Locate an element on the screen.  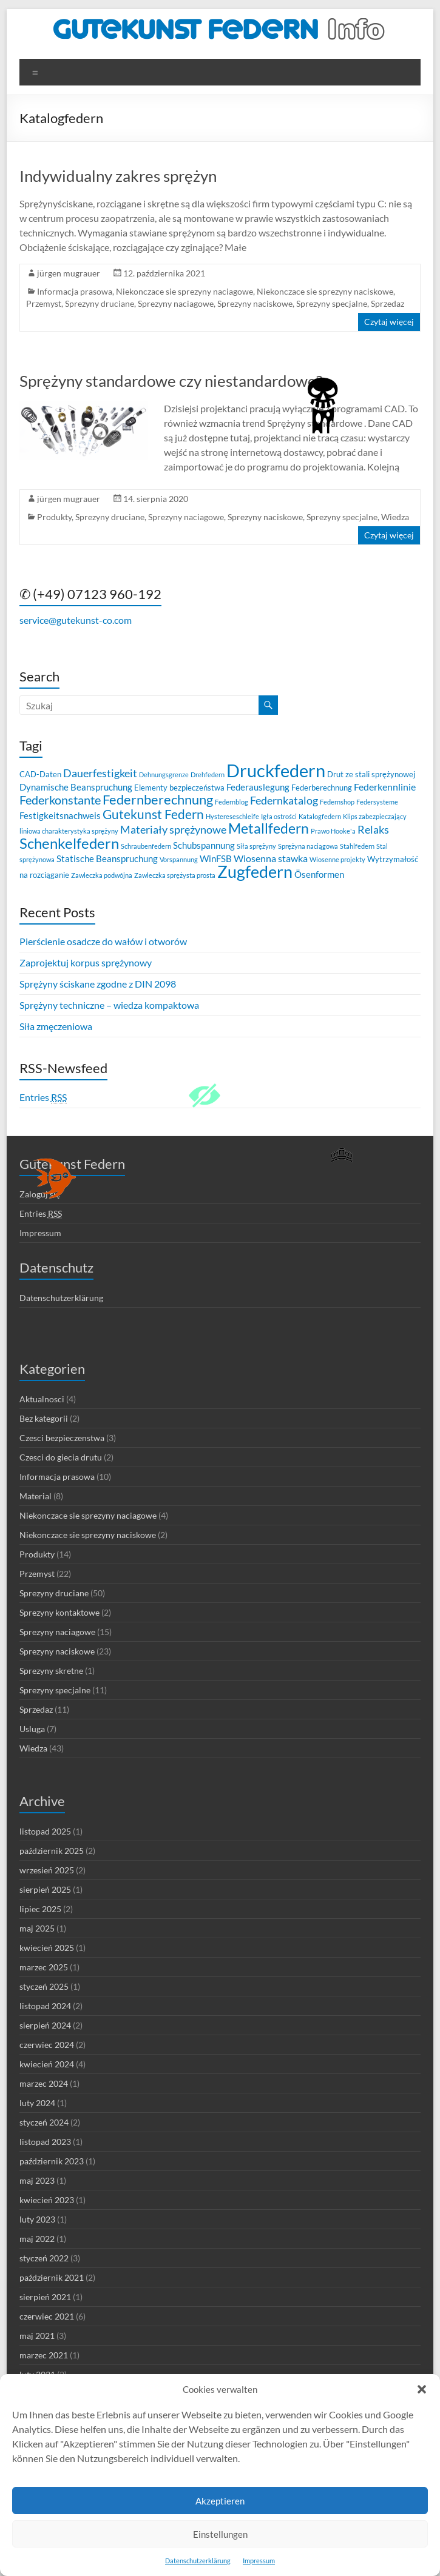
hide content or toggle visibility off is located at coordinates (205, 1096).